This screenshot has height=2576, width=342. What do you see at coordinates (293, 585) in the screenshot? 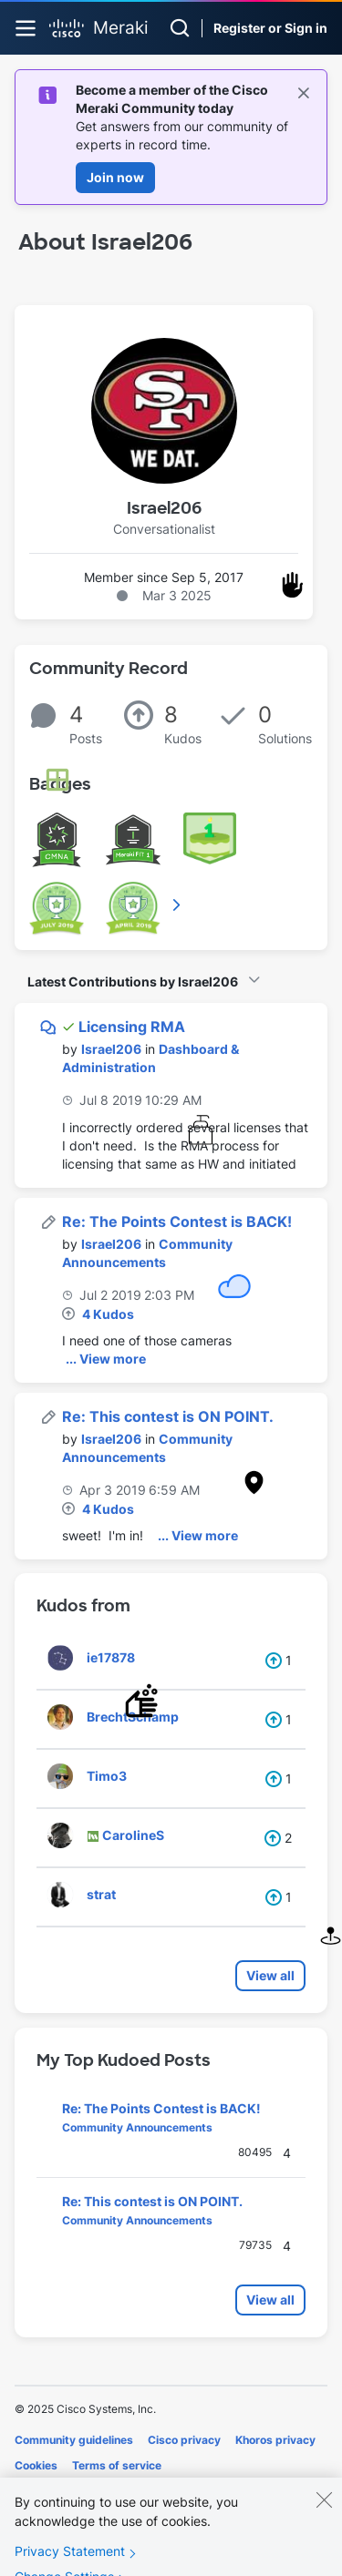
I see `stop or pause an action` at bounding box center [293, 585].